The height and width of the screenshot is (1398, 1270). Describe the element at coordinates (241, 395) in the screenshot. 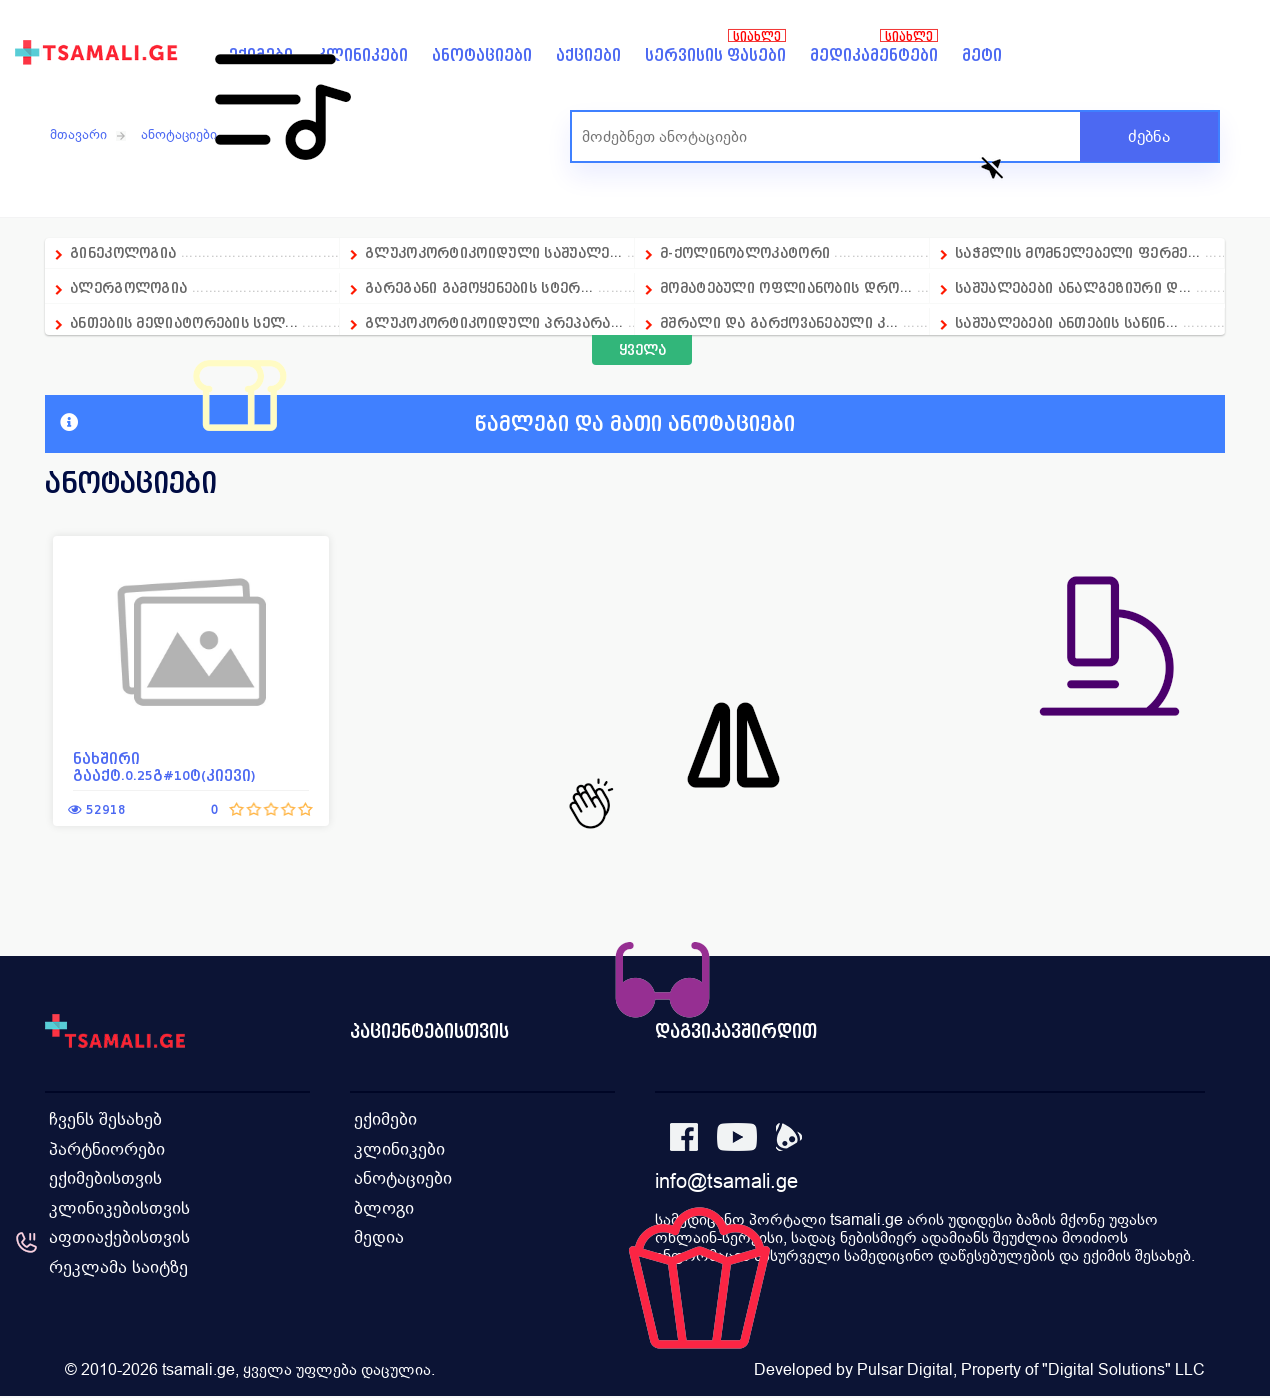

I see `browse bakery or bread products` at that location.